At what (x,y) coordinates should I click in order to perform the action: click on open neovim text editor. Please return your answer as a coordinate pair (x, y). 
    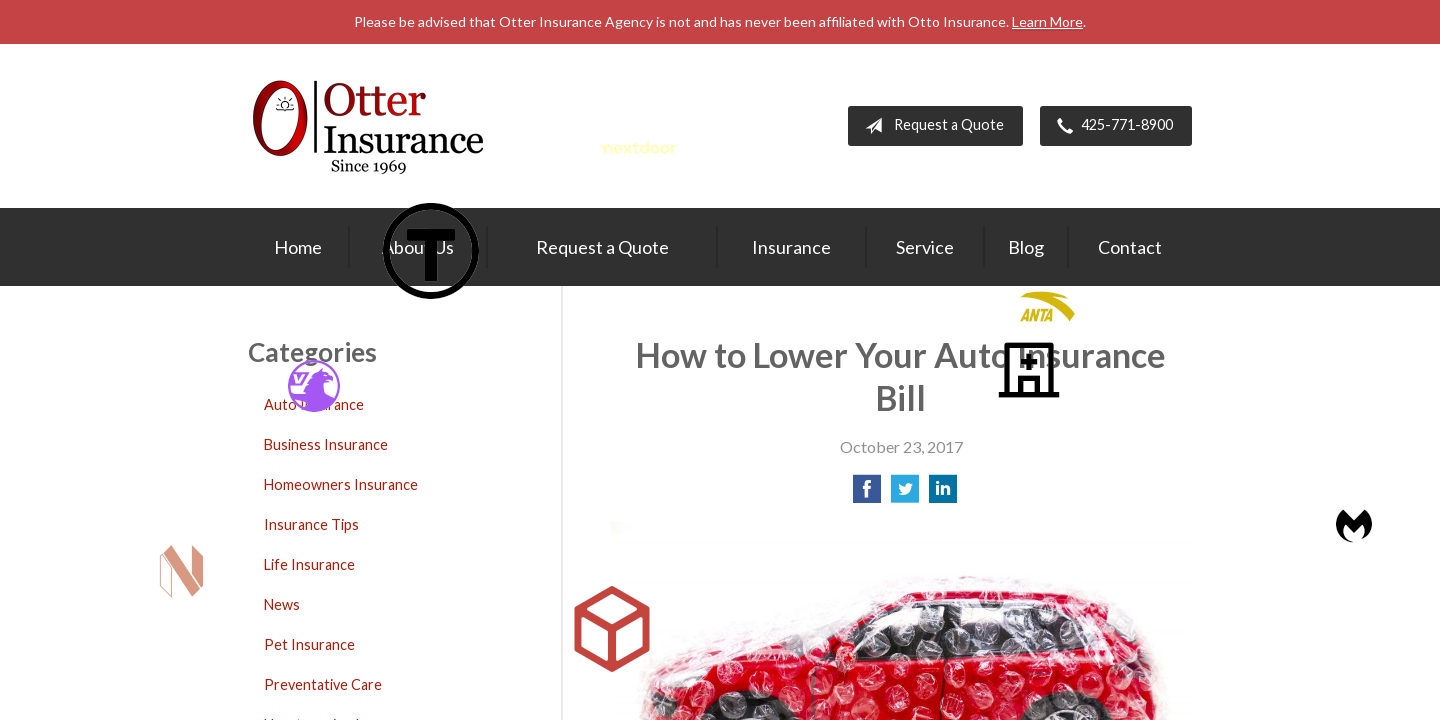
    Looking at the image, I should click on (181, 571).